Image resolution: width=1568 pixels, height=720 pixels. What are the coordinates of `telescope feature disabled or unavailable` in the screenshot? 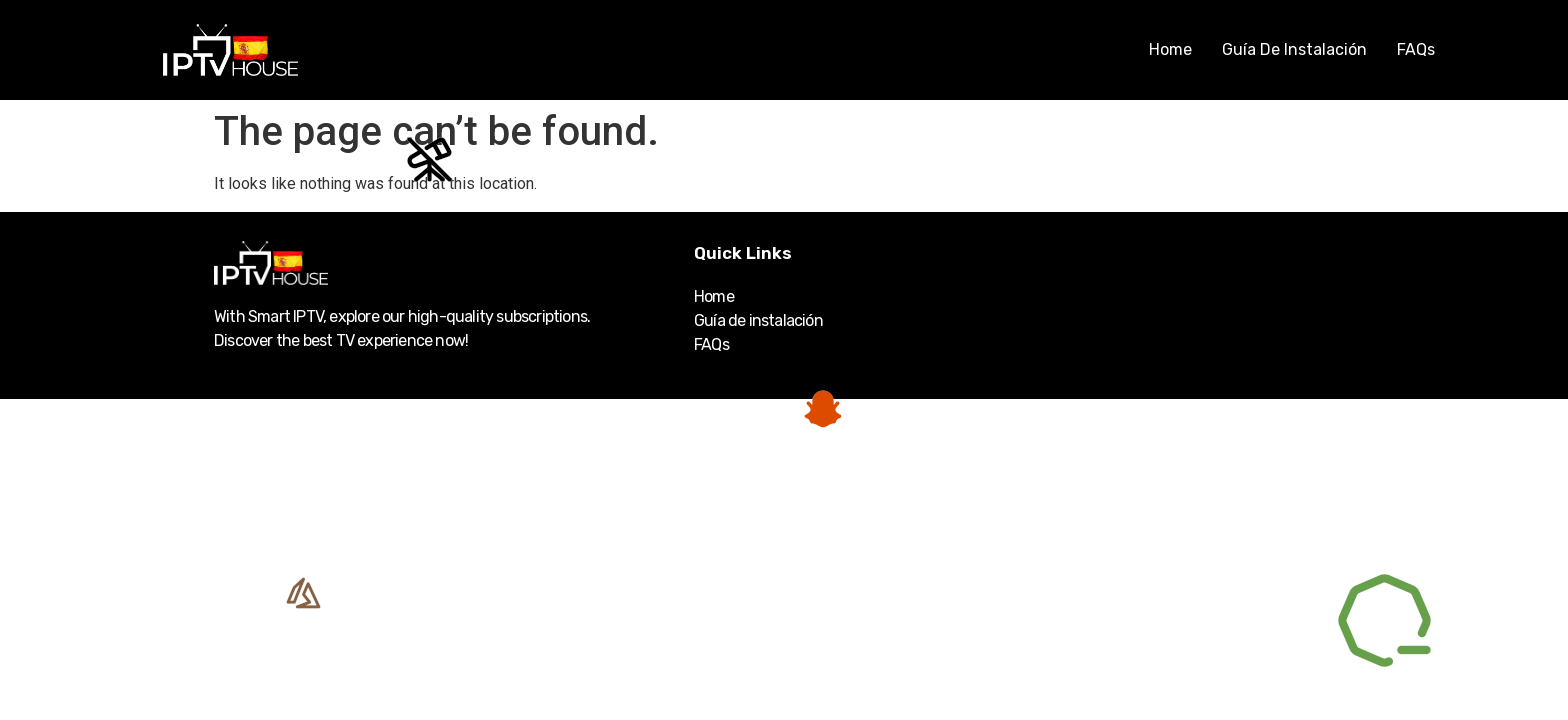 It's located at (429, 159).